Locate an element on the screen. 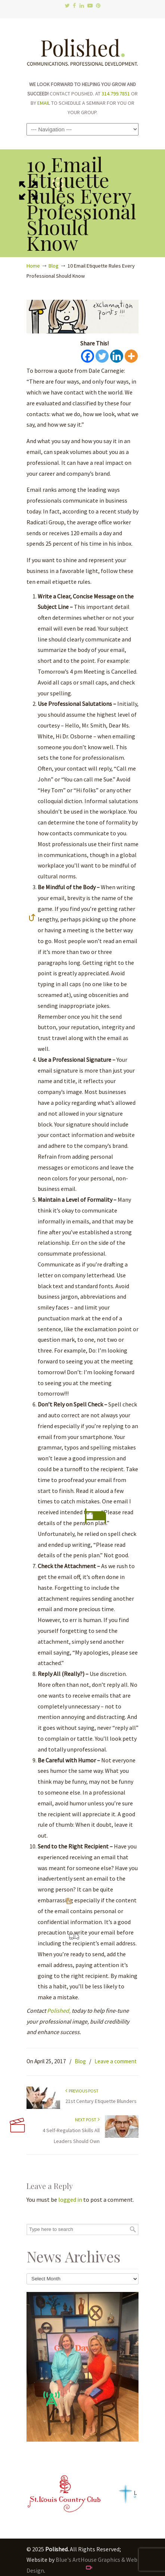 The image size is (165, 2576). access video or movie content is located at coordinates (18, 2126).